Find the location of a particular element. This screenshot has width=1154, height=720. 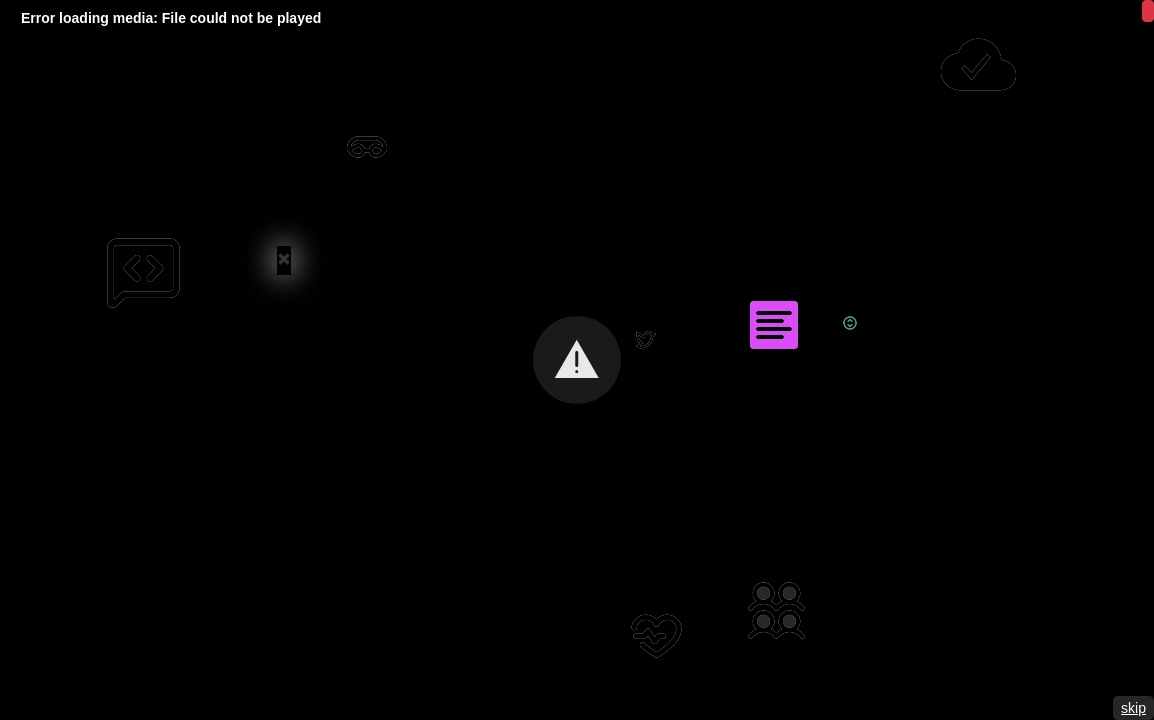

expand or collapse a section is located at coordinates (850, 323).